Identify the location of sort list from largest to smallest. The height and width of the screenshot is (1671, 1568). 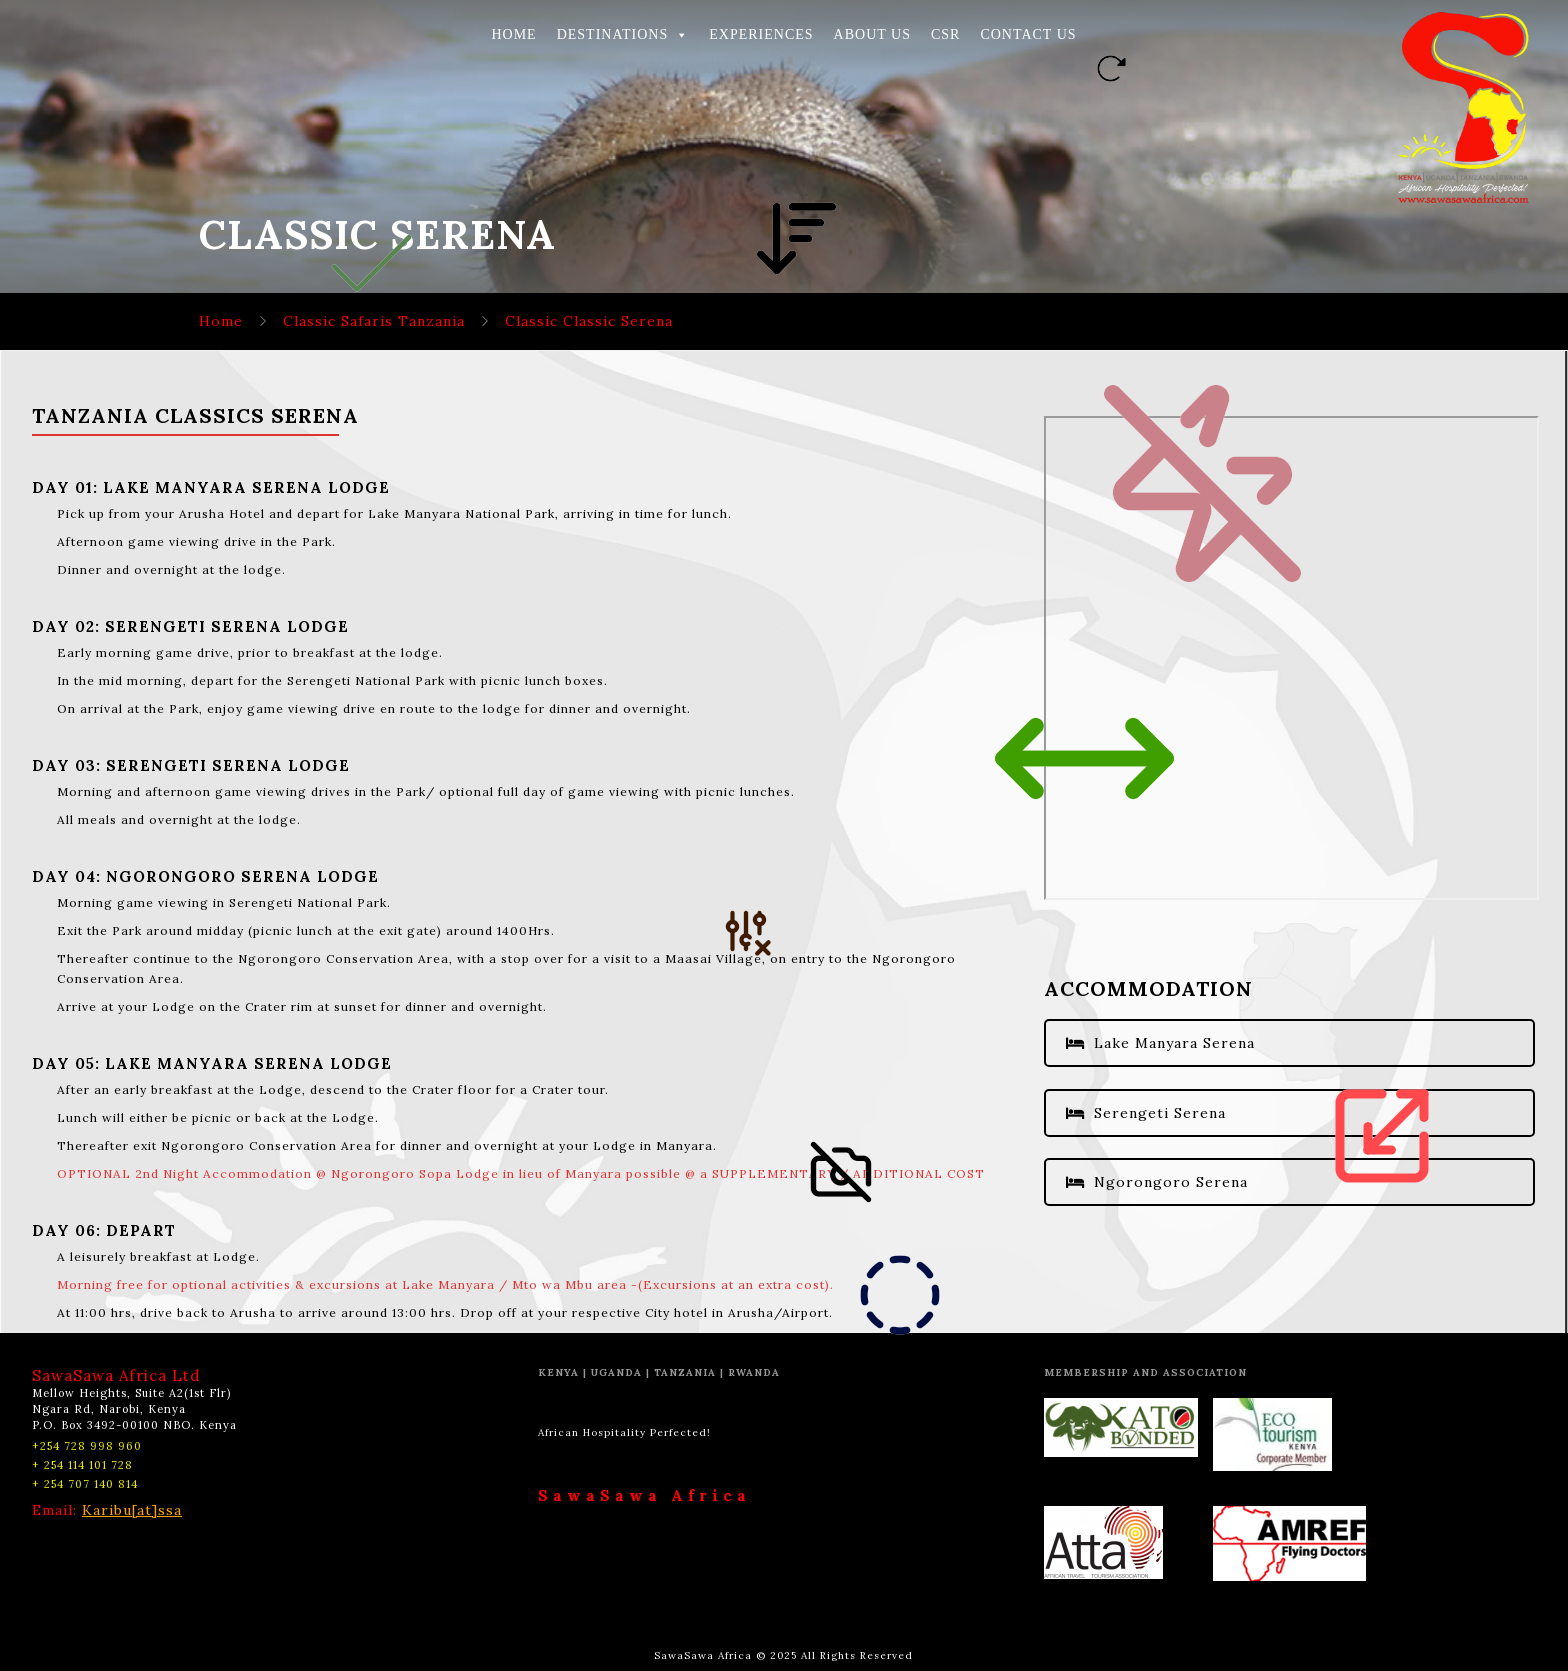
(796, 238).